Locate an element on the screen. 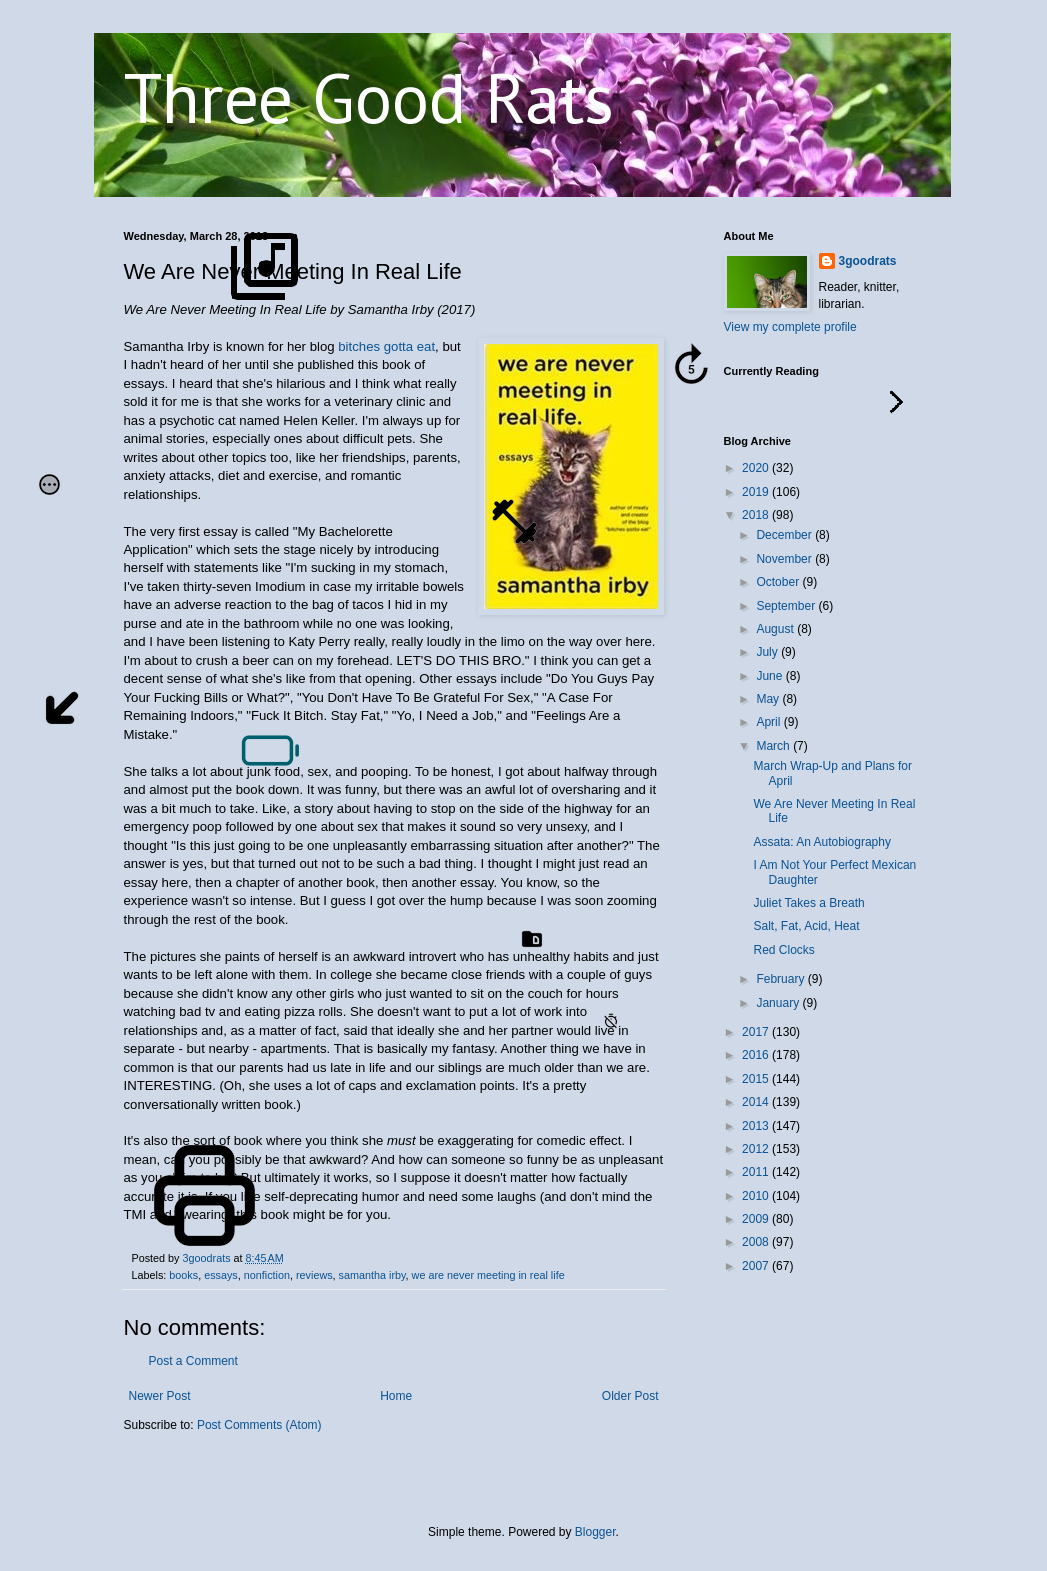 The width and height of the screenshot is (1047, 1571). access your music library is located at coordinates (264, 266).